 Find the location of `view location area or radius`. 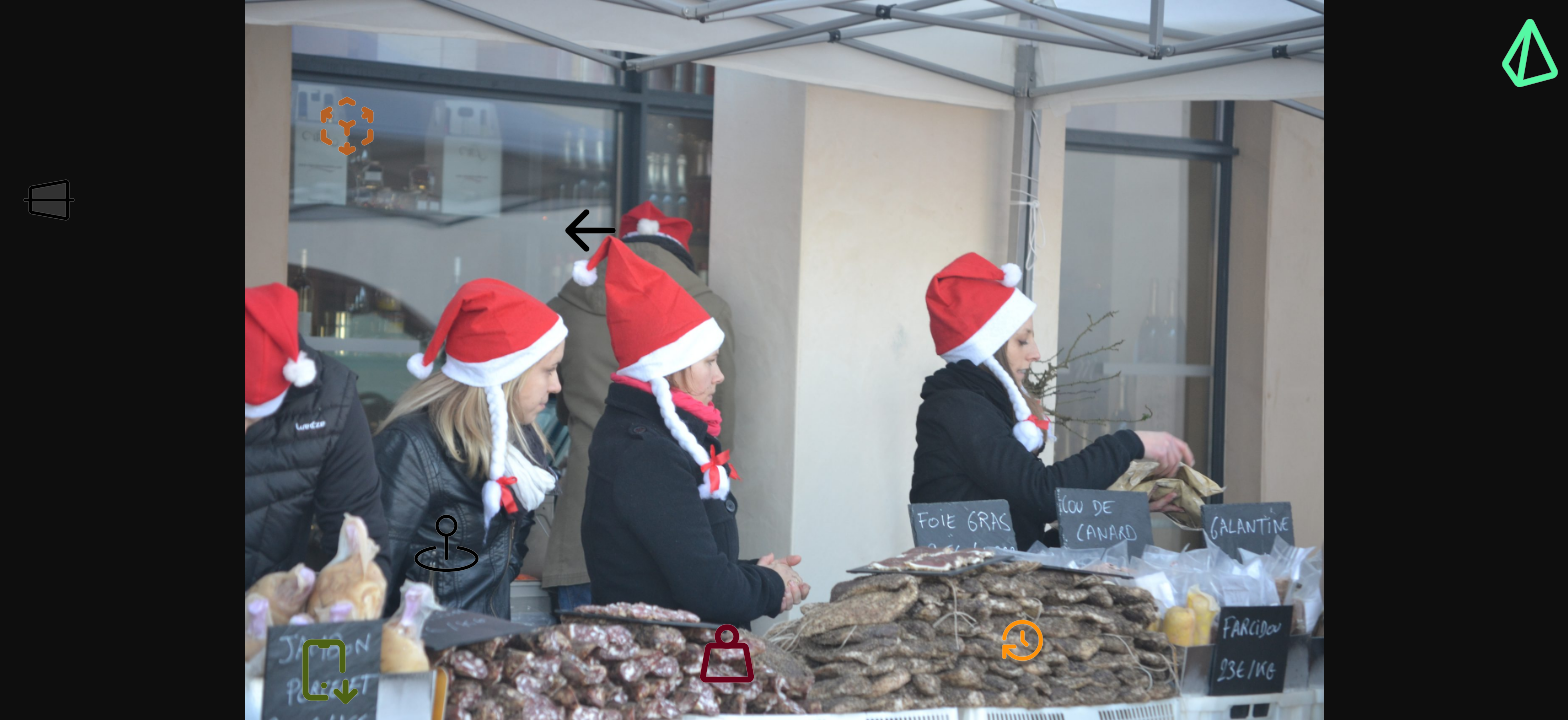

view location area or radius is located at coordinates (446, 544).